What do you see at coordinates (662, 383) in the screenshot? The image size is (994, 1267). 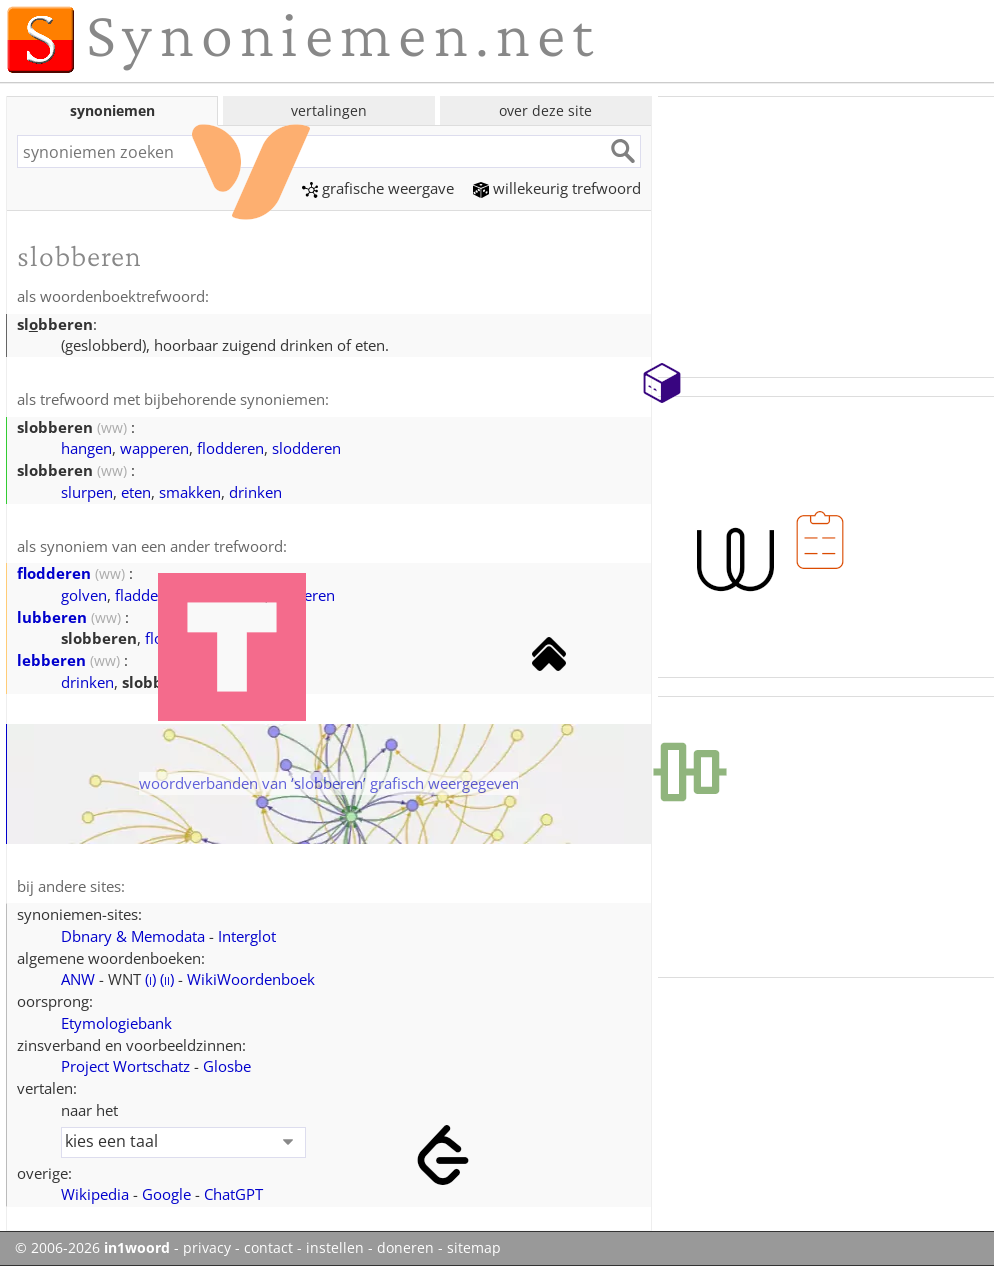 I see `opentofu infrastructure as code platform` at bounding box center [662, 383].